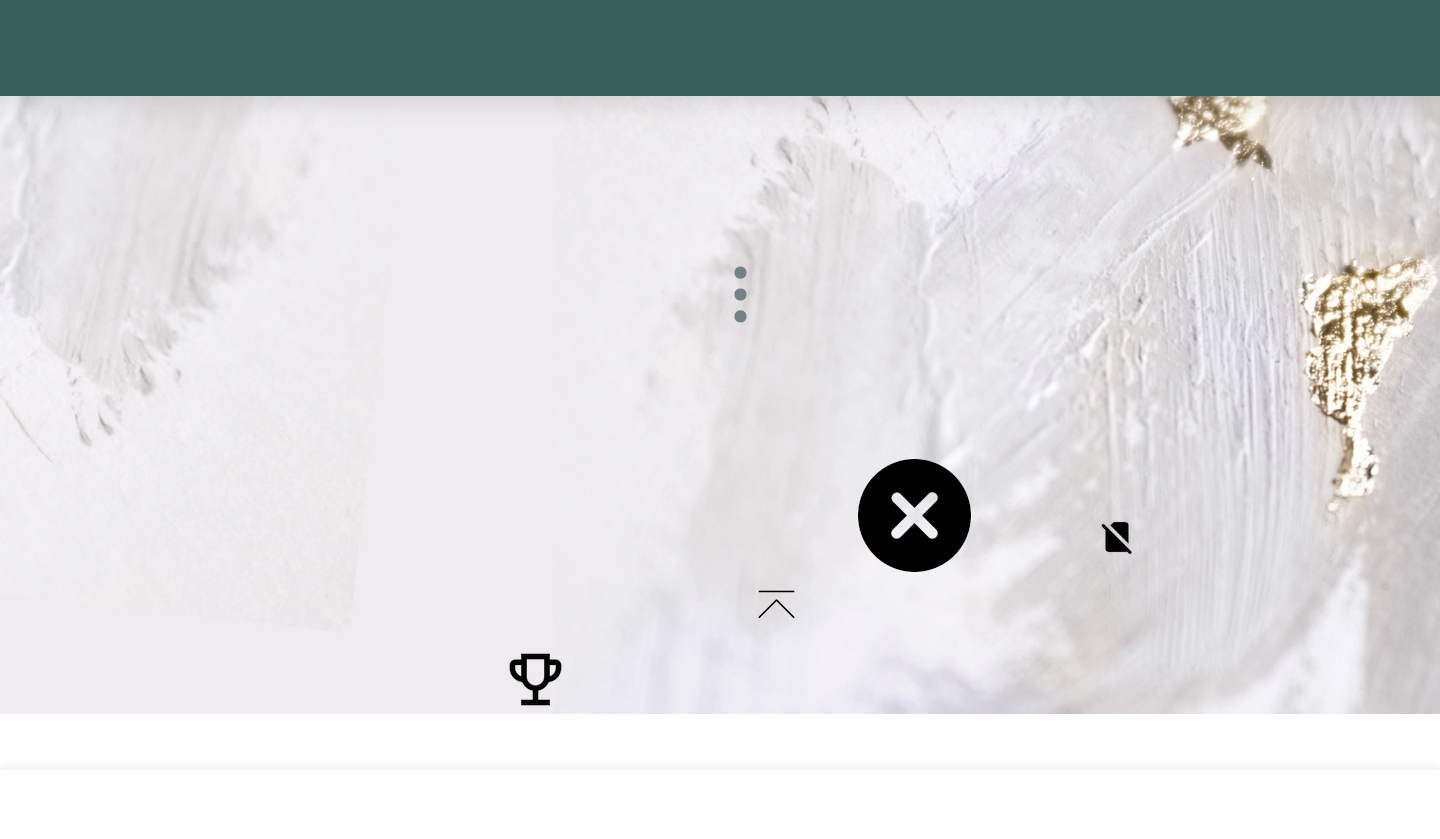  I want to click on close or dismiss a dialog, so click(914, 515).